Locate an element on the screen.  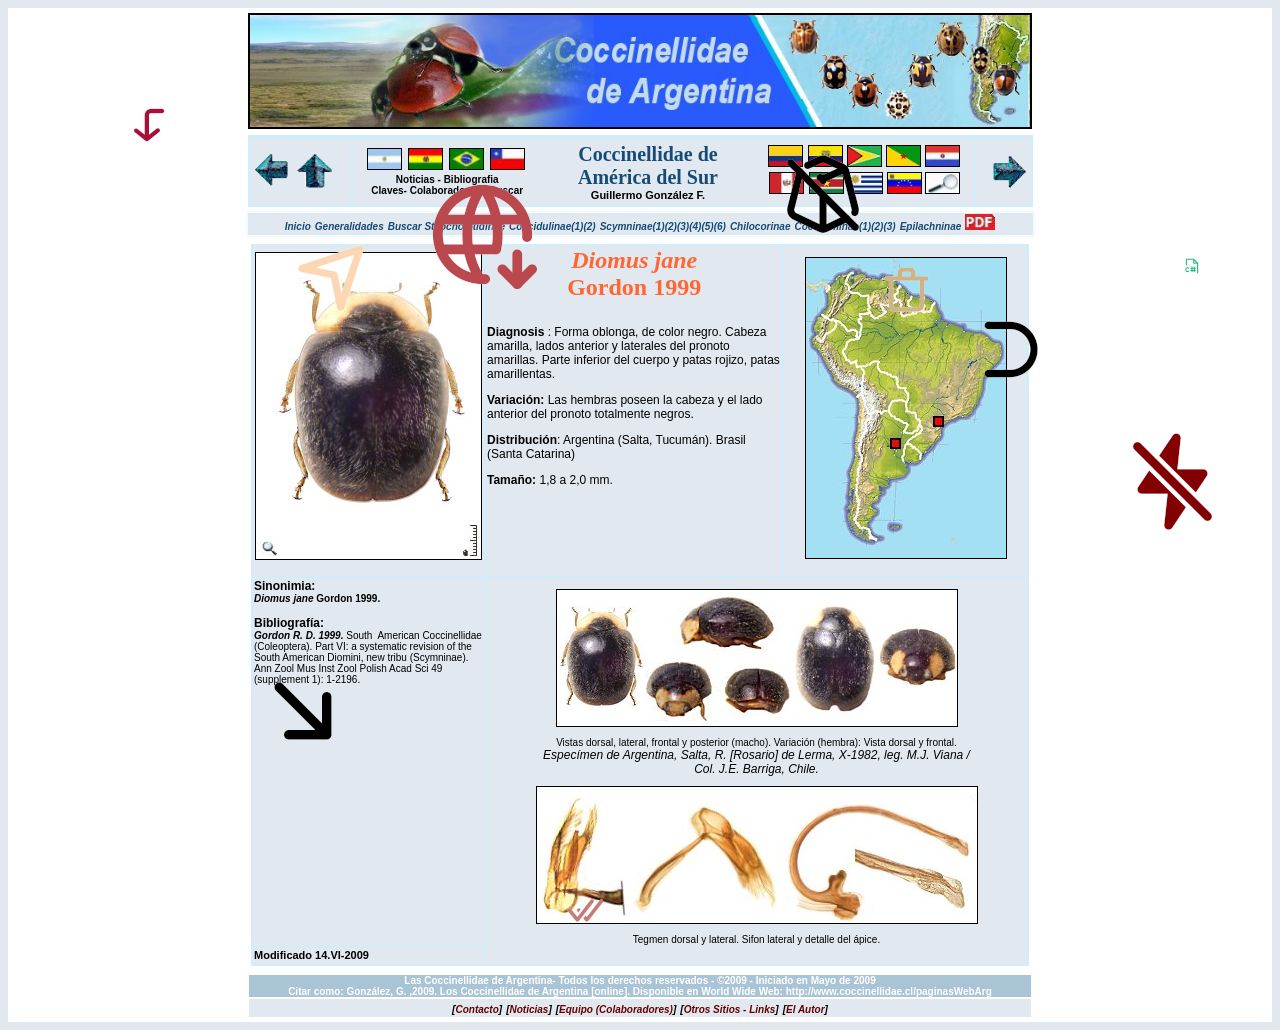
indicates a proper superset relationship in mathematical notation is located at coordinates (1007, 349).